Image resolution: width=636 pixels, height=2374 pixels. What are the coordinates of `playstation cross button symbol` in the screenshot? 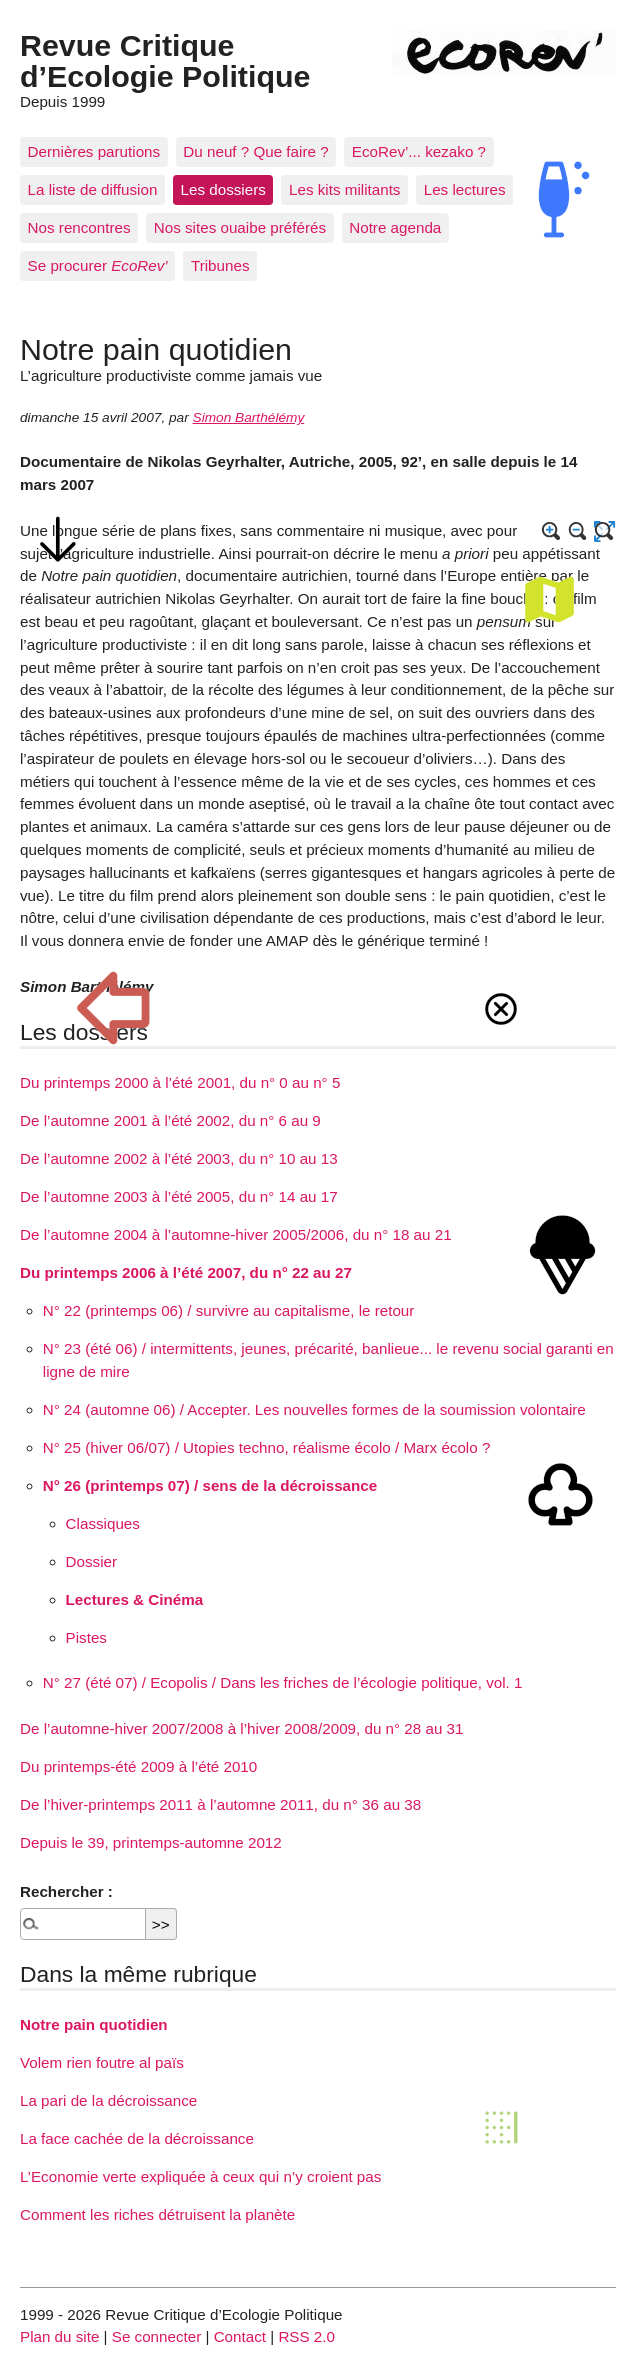 It's located at (501, 1009).